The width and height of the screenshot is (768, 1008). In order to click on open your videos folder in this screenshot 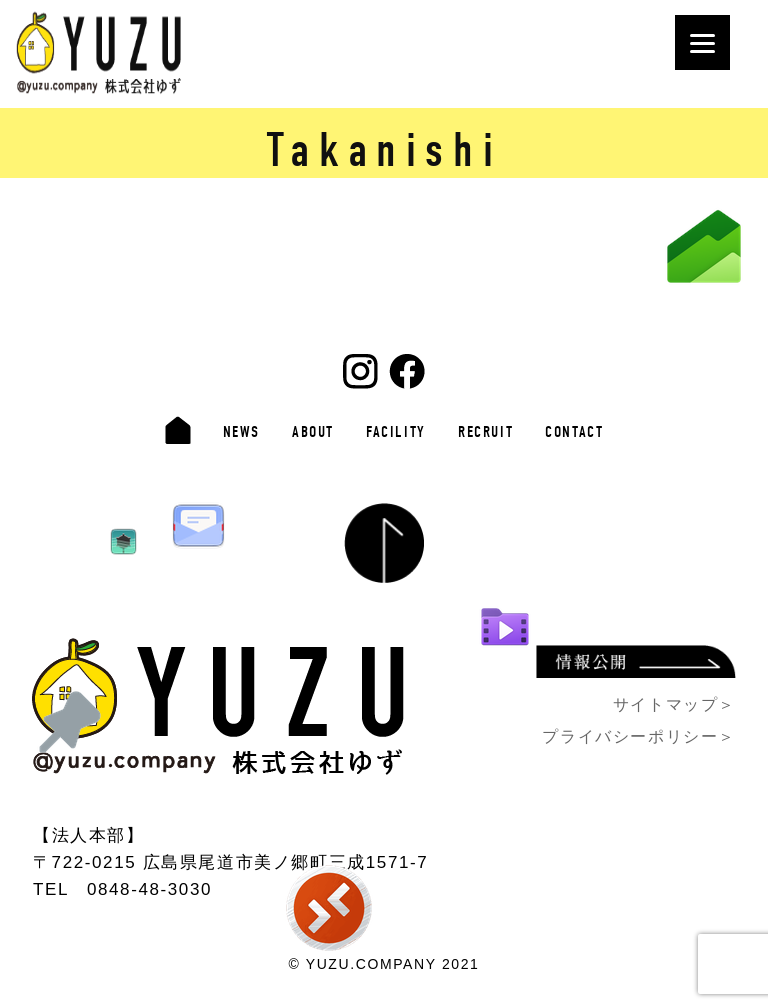, I will do `click(505, 628)`.